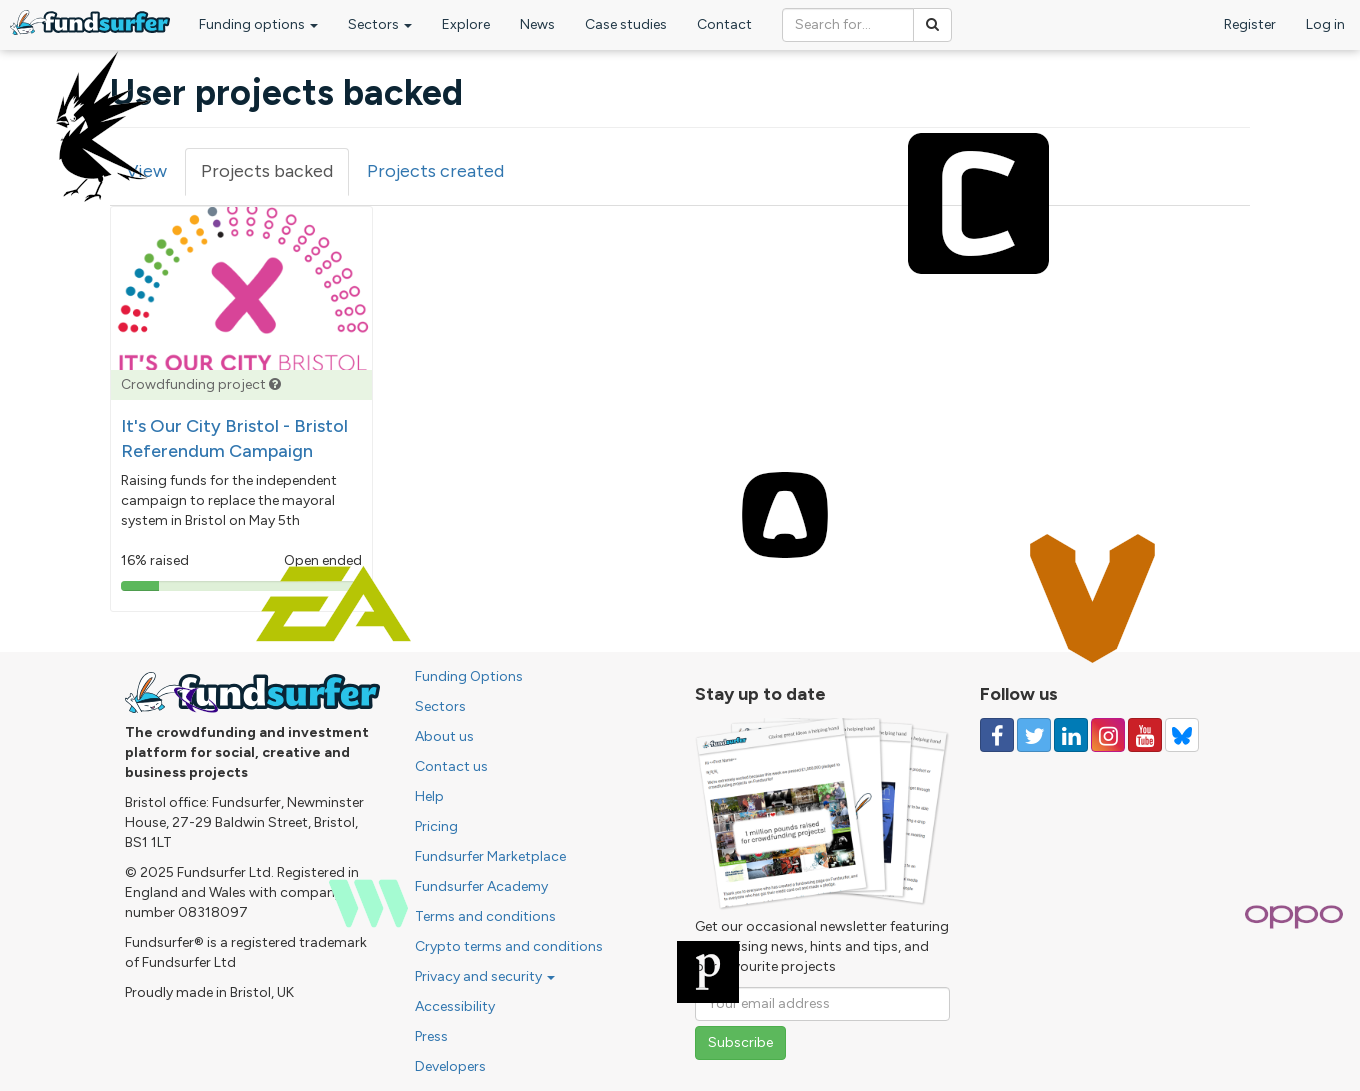  I want to click on visit the oppo website or app, so click(1294, 917).